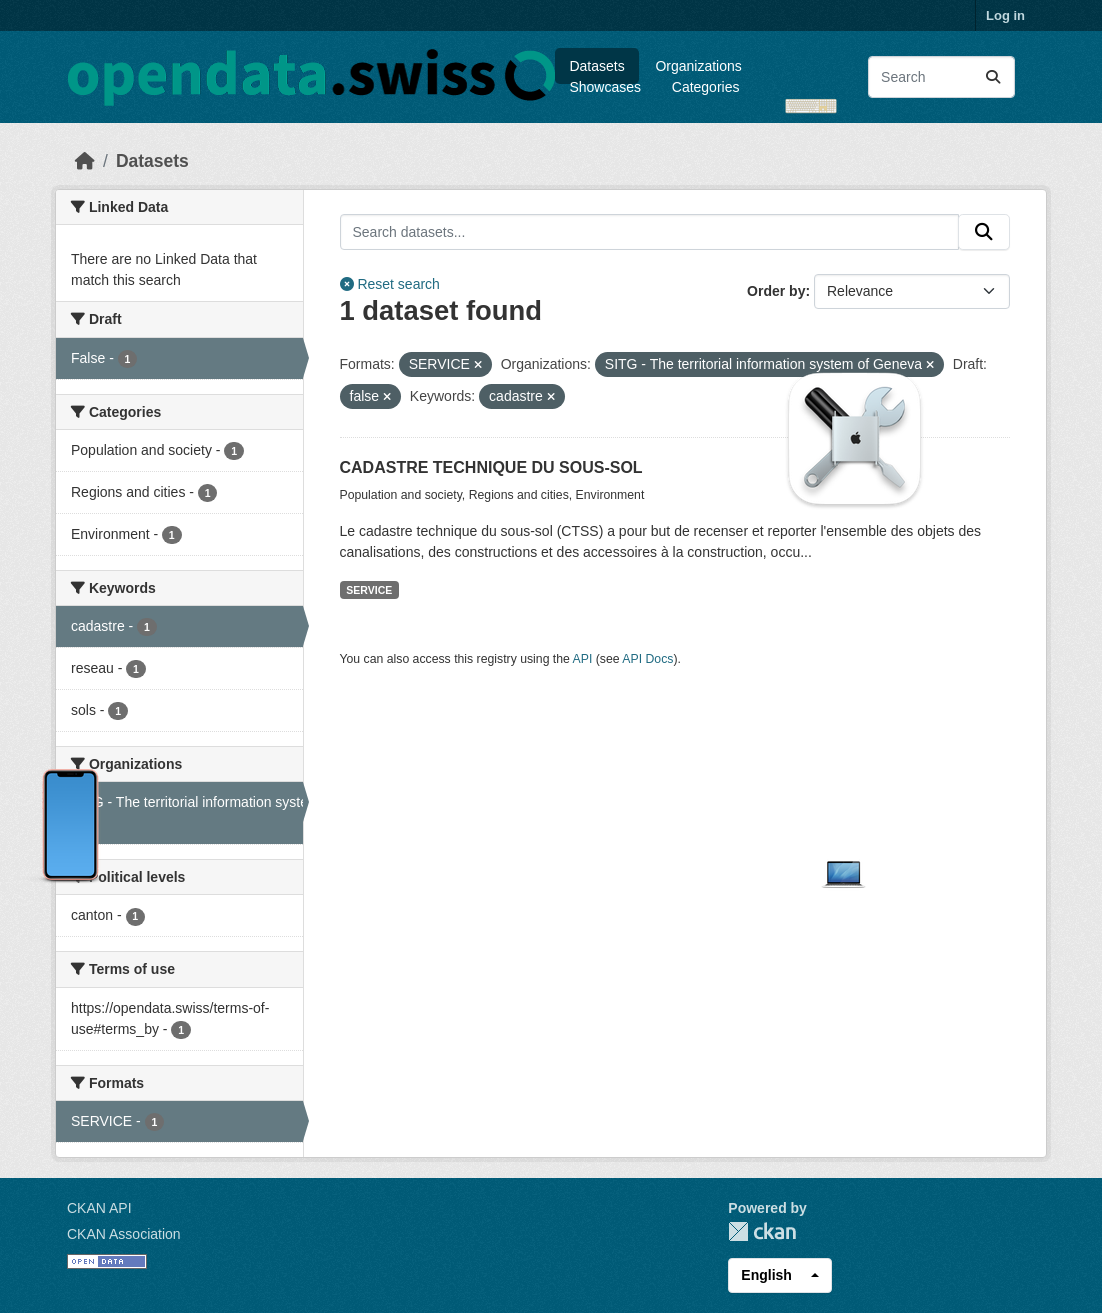  Describe the element at coordinates (854, 438) in the screenshot. I see `manage expansion card and slot settings` at that location.